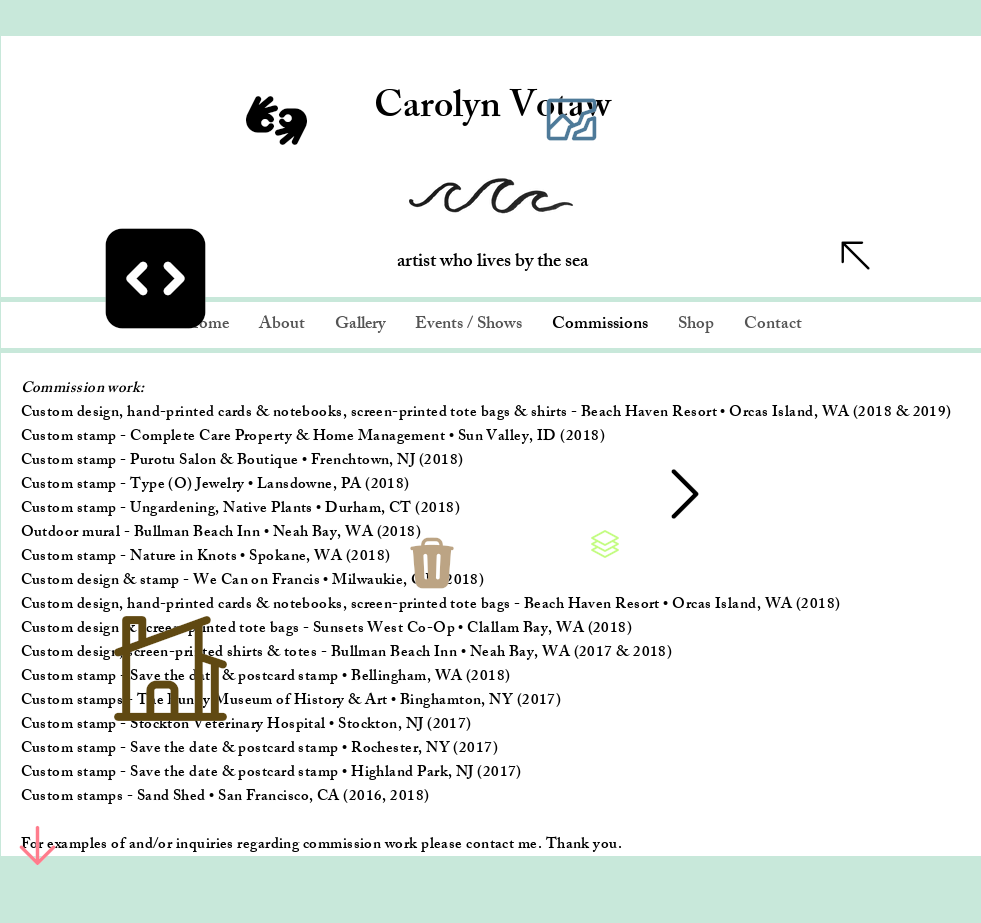 The image size is (981, 923). Describe the element at coordinates (432, 563) in the screenshot. I see `delete selected item` at that location.